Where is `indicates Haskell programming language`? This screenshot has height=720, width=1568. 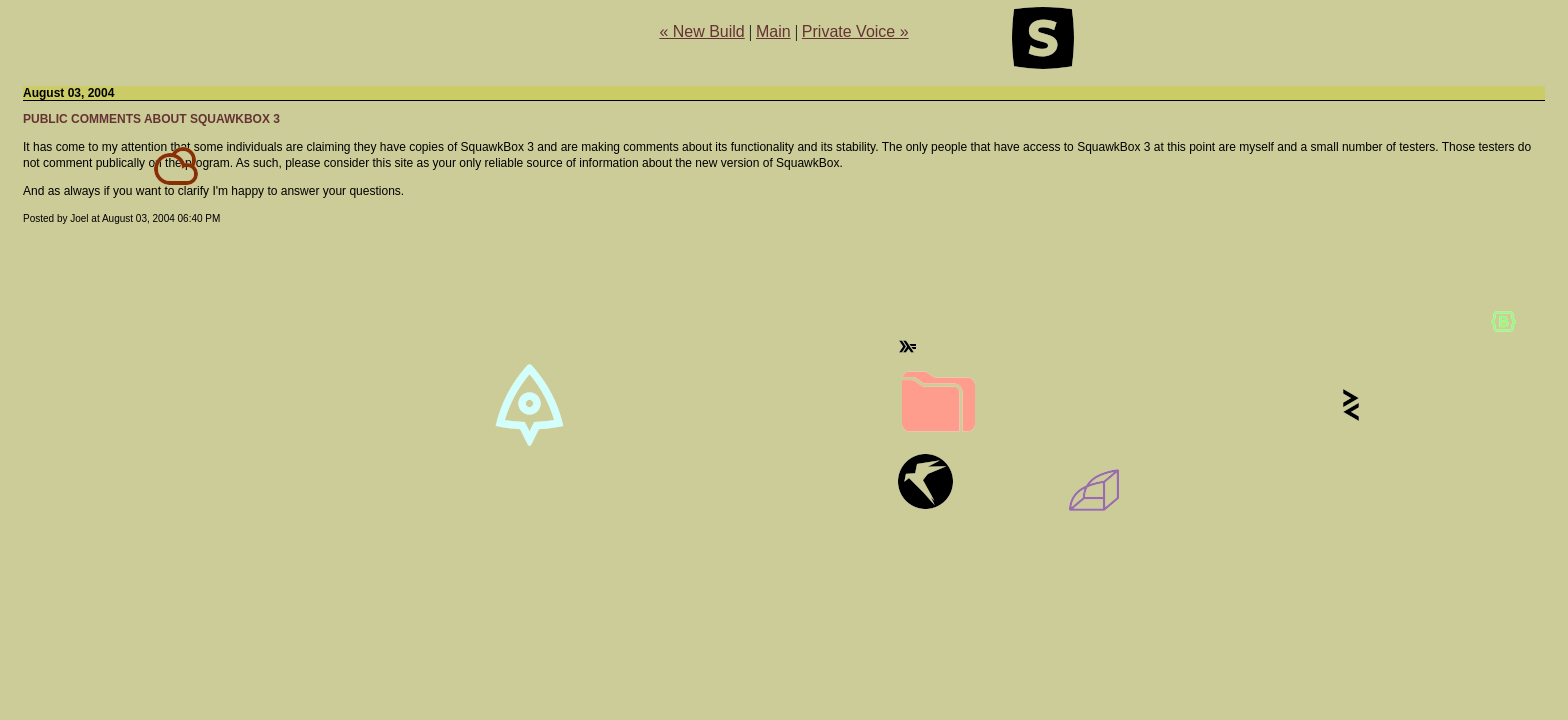 indicates Haskell programming language is located at coordinates (907, 346).